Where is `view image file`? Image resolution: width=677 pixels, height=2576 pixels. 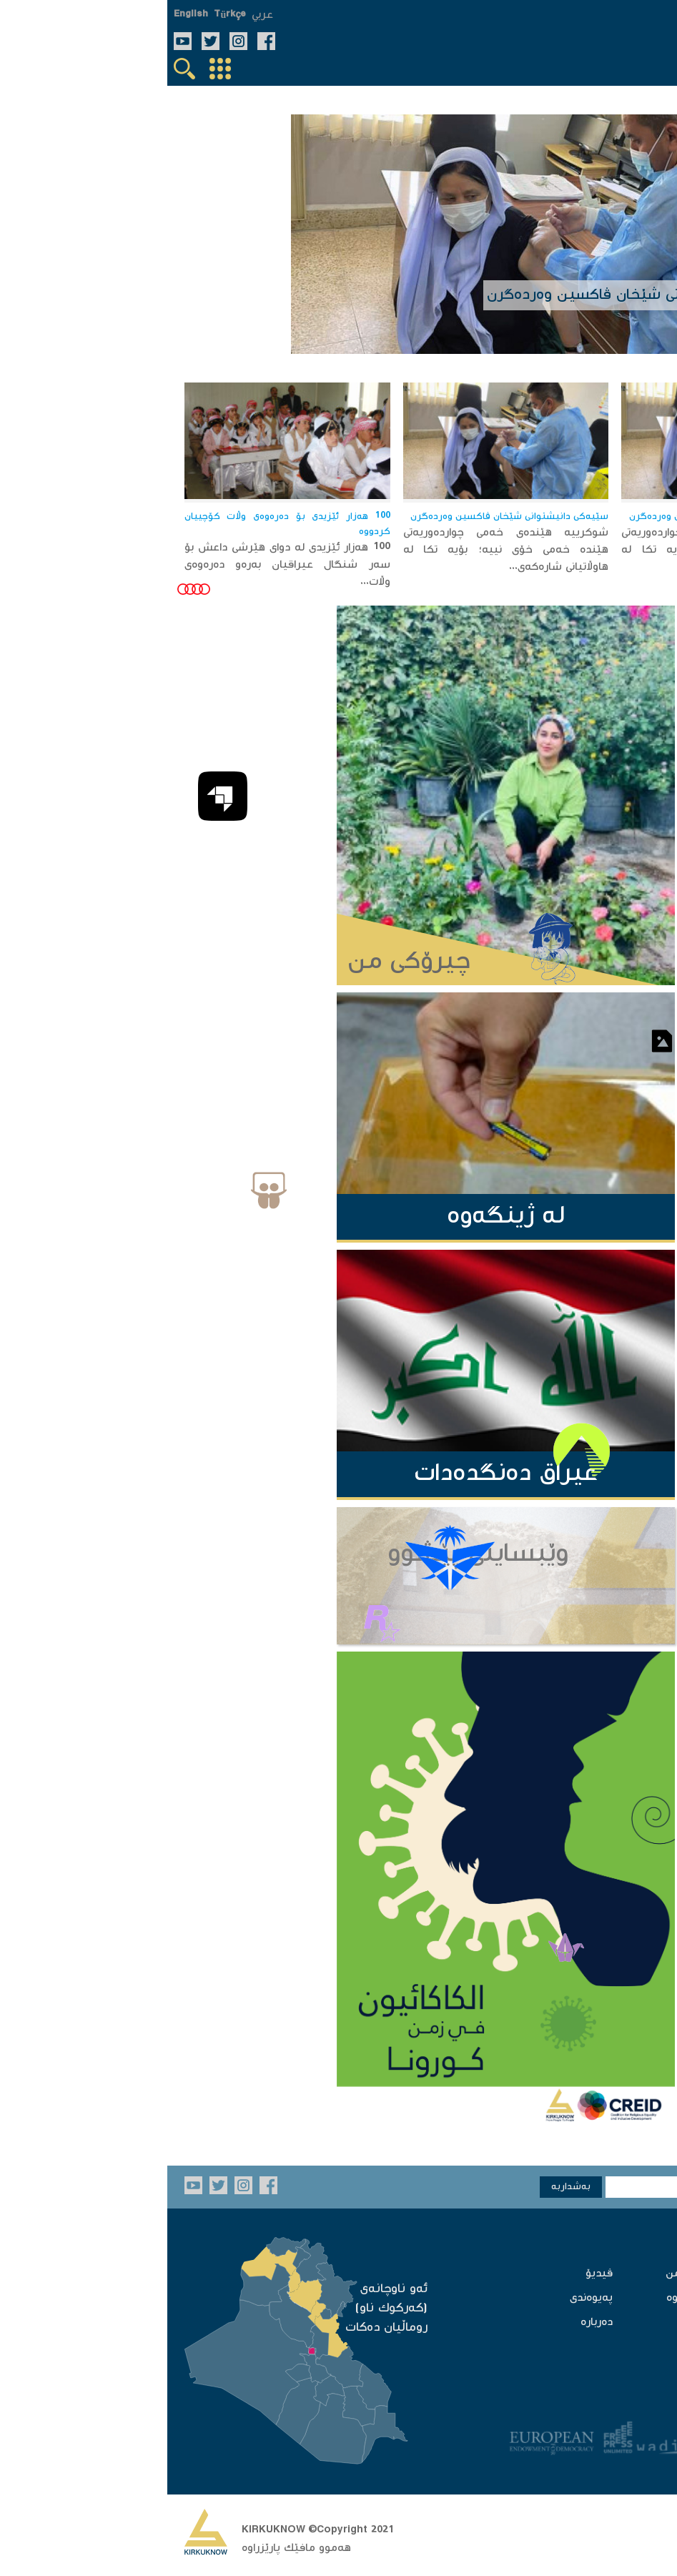
view image file is located at coordinates (662, 1041).